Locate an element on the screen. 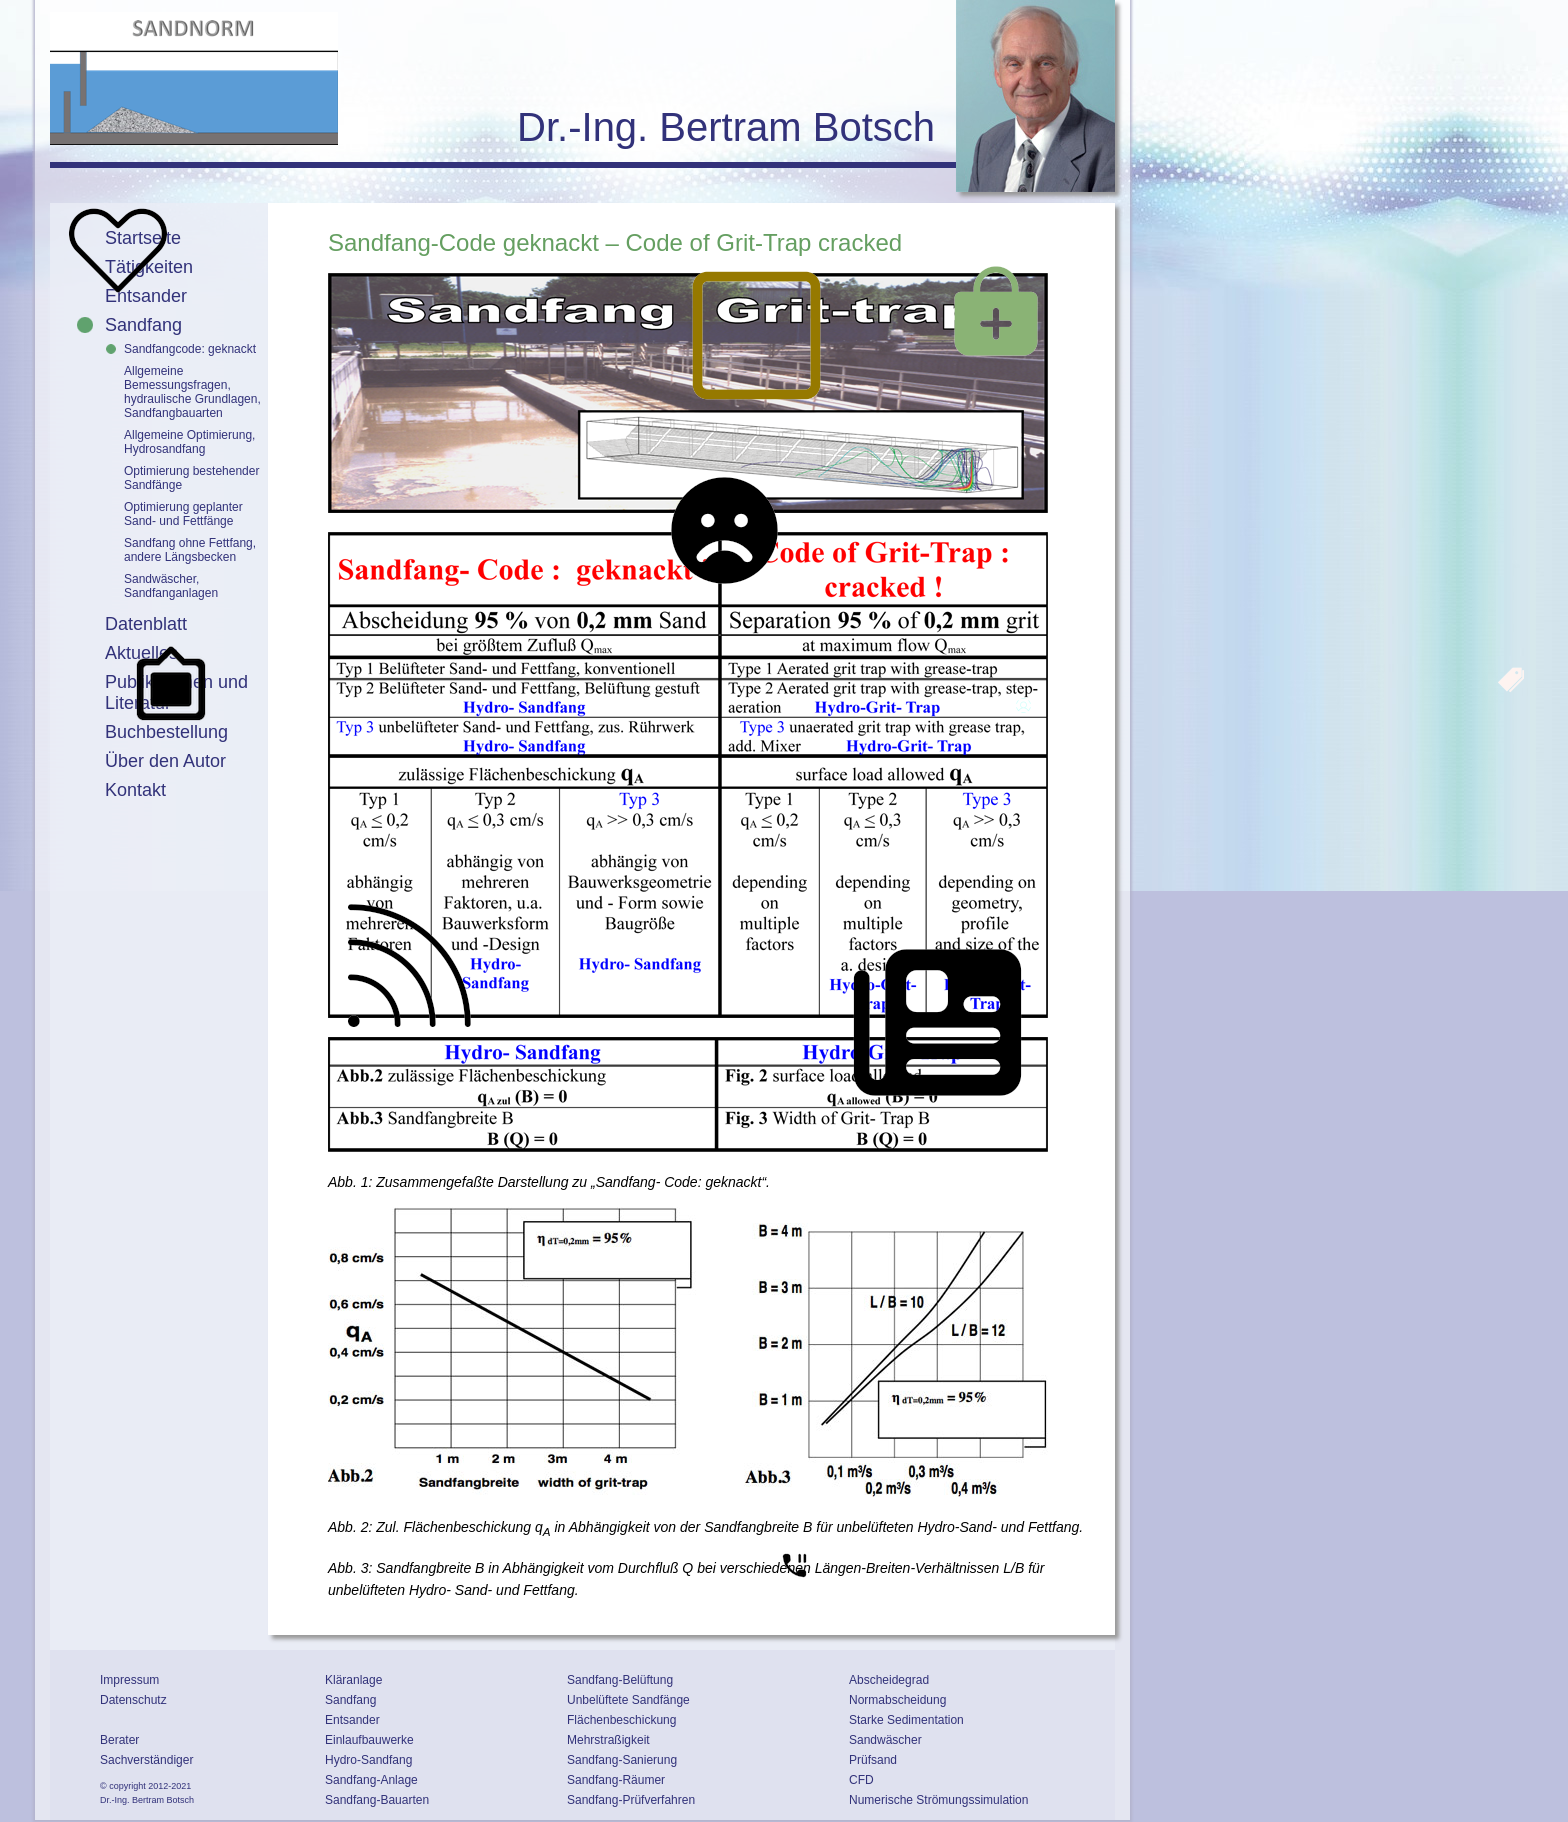  stop media playback is located at coordinates (756, 335).